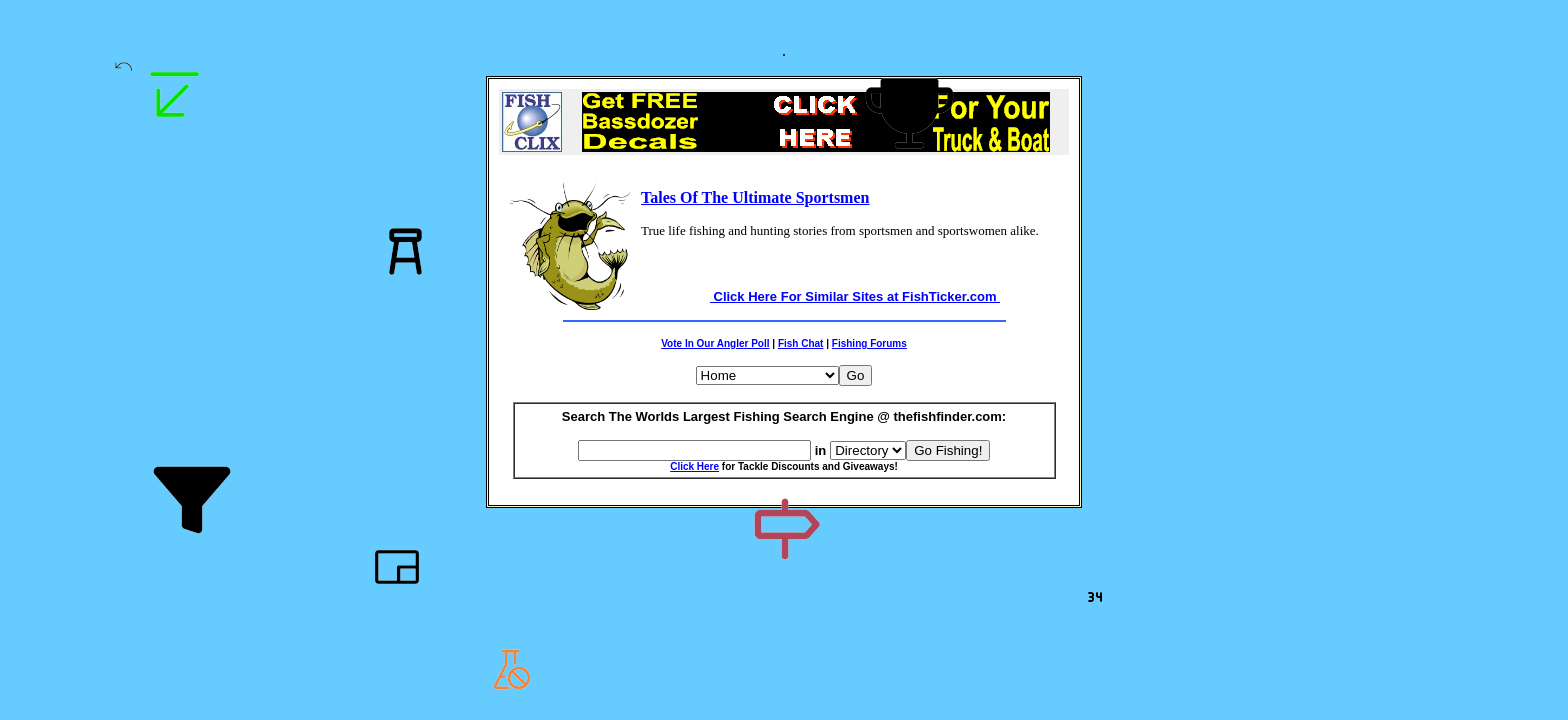  Describe the element at coordinates (405, 251) in the screenshot. I see `browse furniture or seating options` at that location.